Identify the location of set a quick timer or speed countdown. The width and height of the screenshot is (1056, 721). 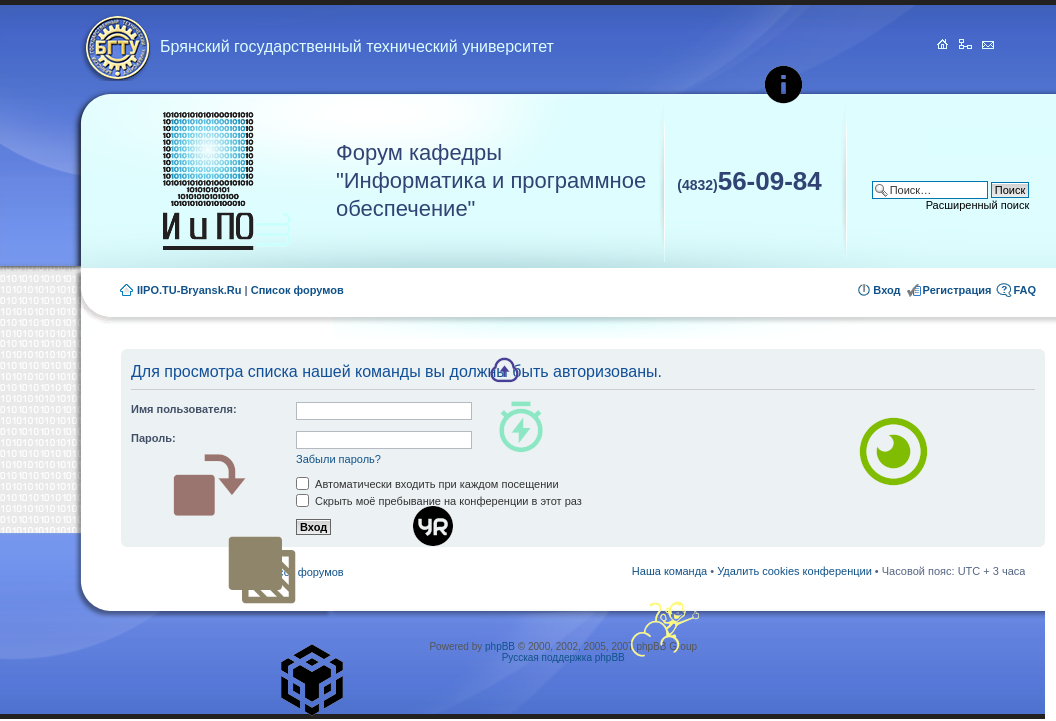
(521, 428).